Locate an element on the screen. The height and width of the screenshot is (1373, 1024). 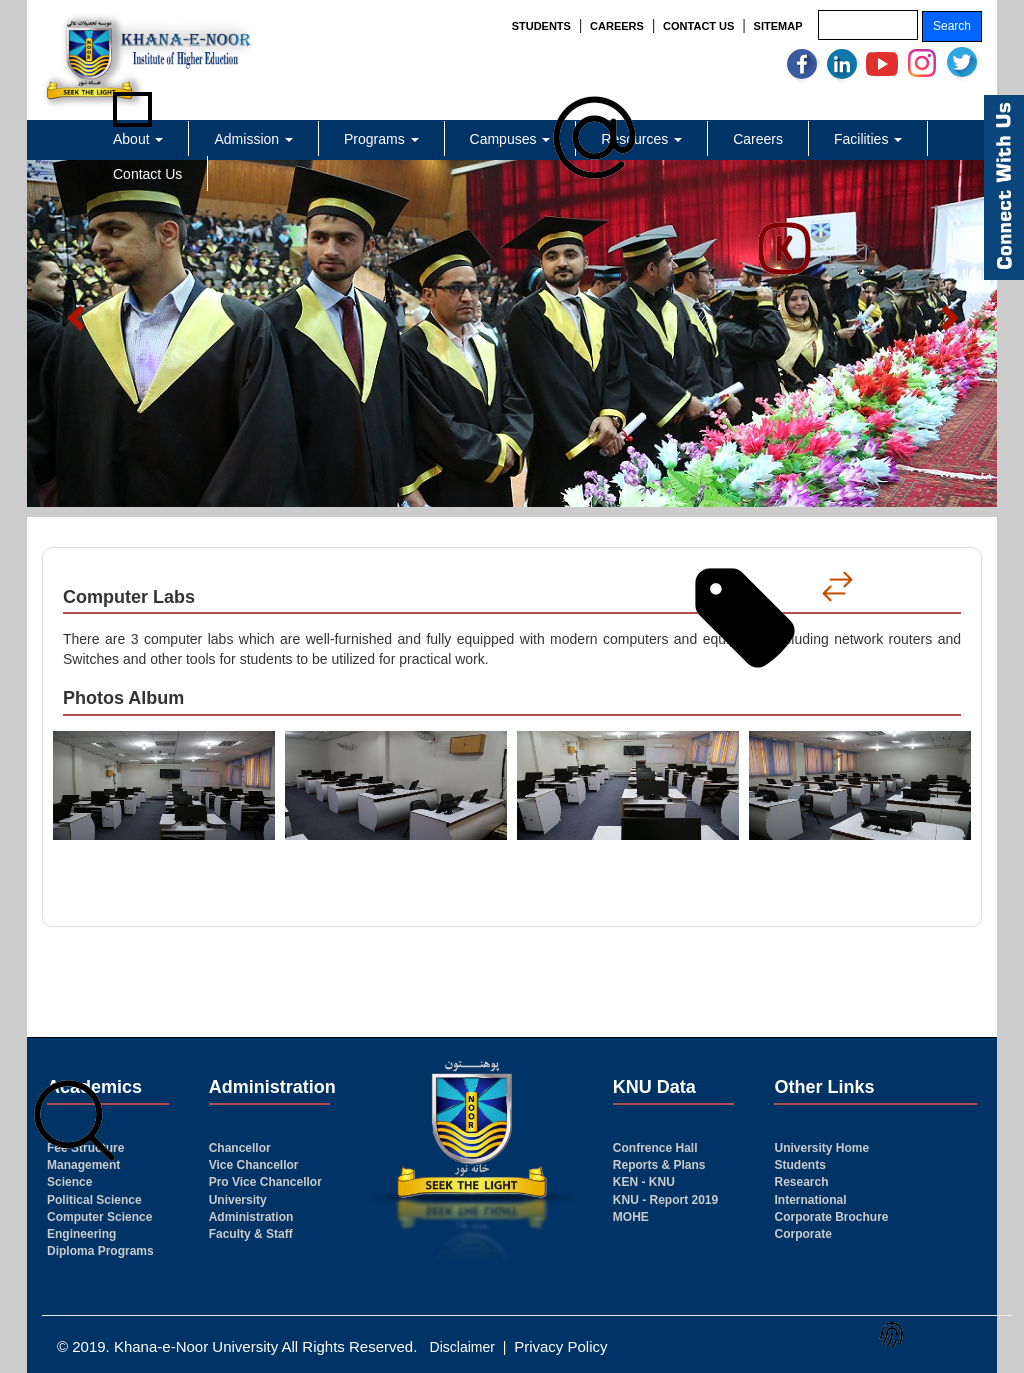
crop image to 3:2 aspect ratio is located at coordinates (132, 109).